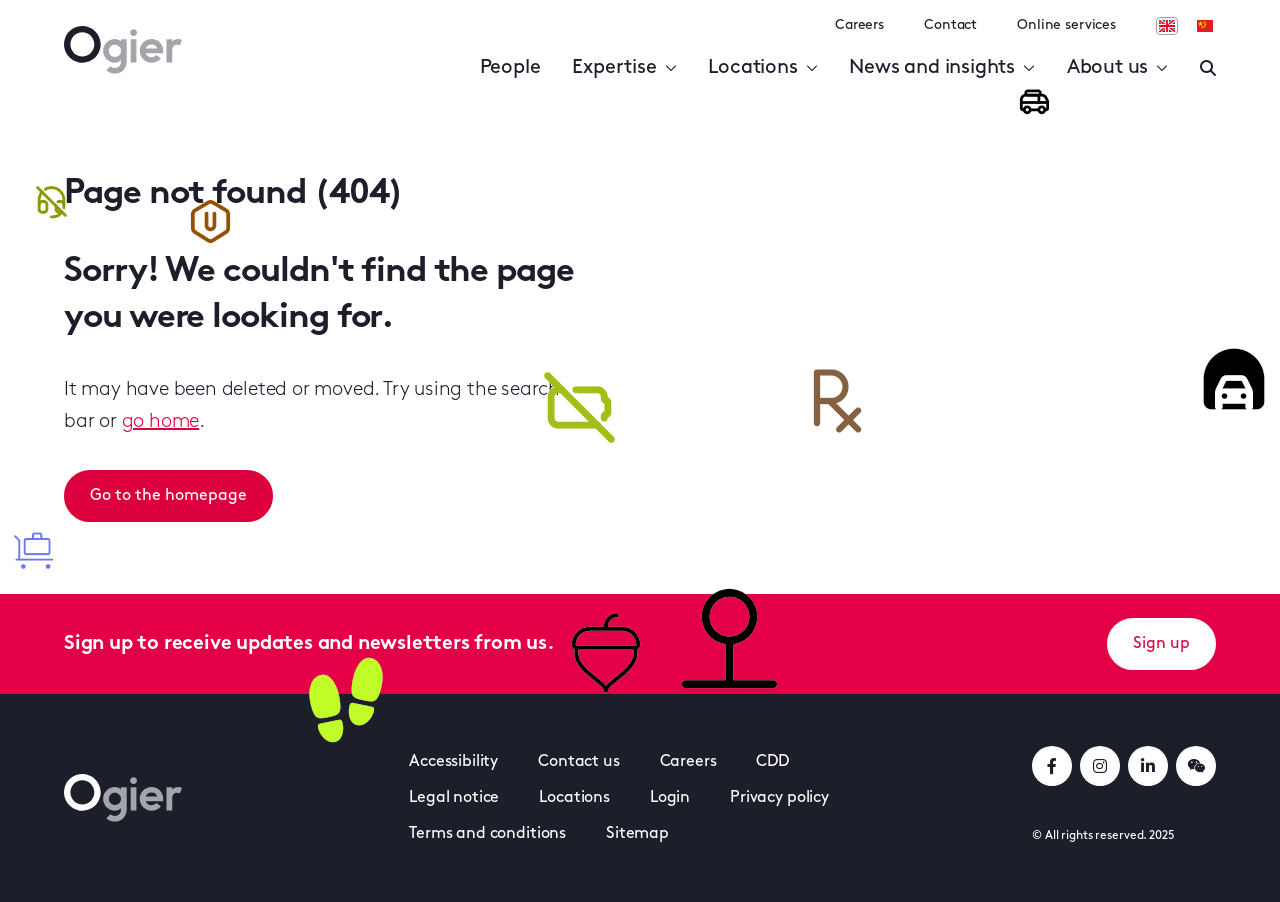 The image size is (1280, 902). What do you see at coordinates (579, 407) in the screenshot?
I see `battery unavailable or disconnected` at bounding box center [579, 407].